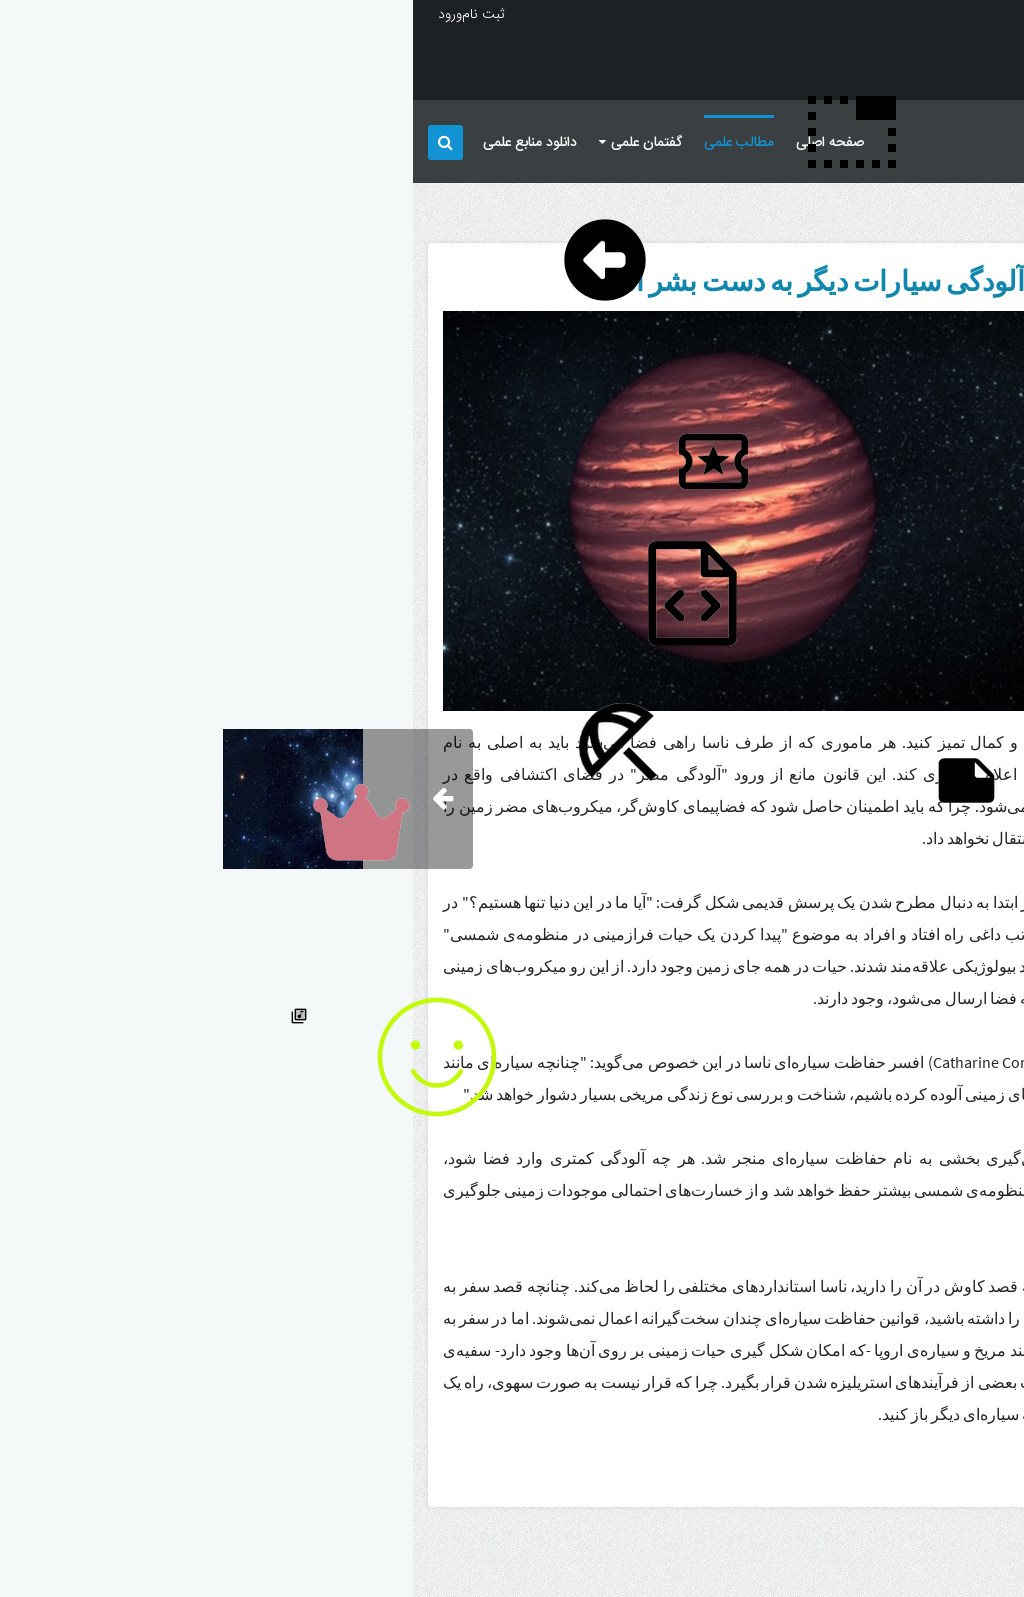  What do you see at coordinates (361, 826) in the screenshot?
I see `indicates premium or VIP membership status` at bounding box center [361, 826].